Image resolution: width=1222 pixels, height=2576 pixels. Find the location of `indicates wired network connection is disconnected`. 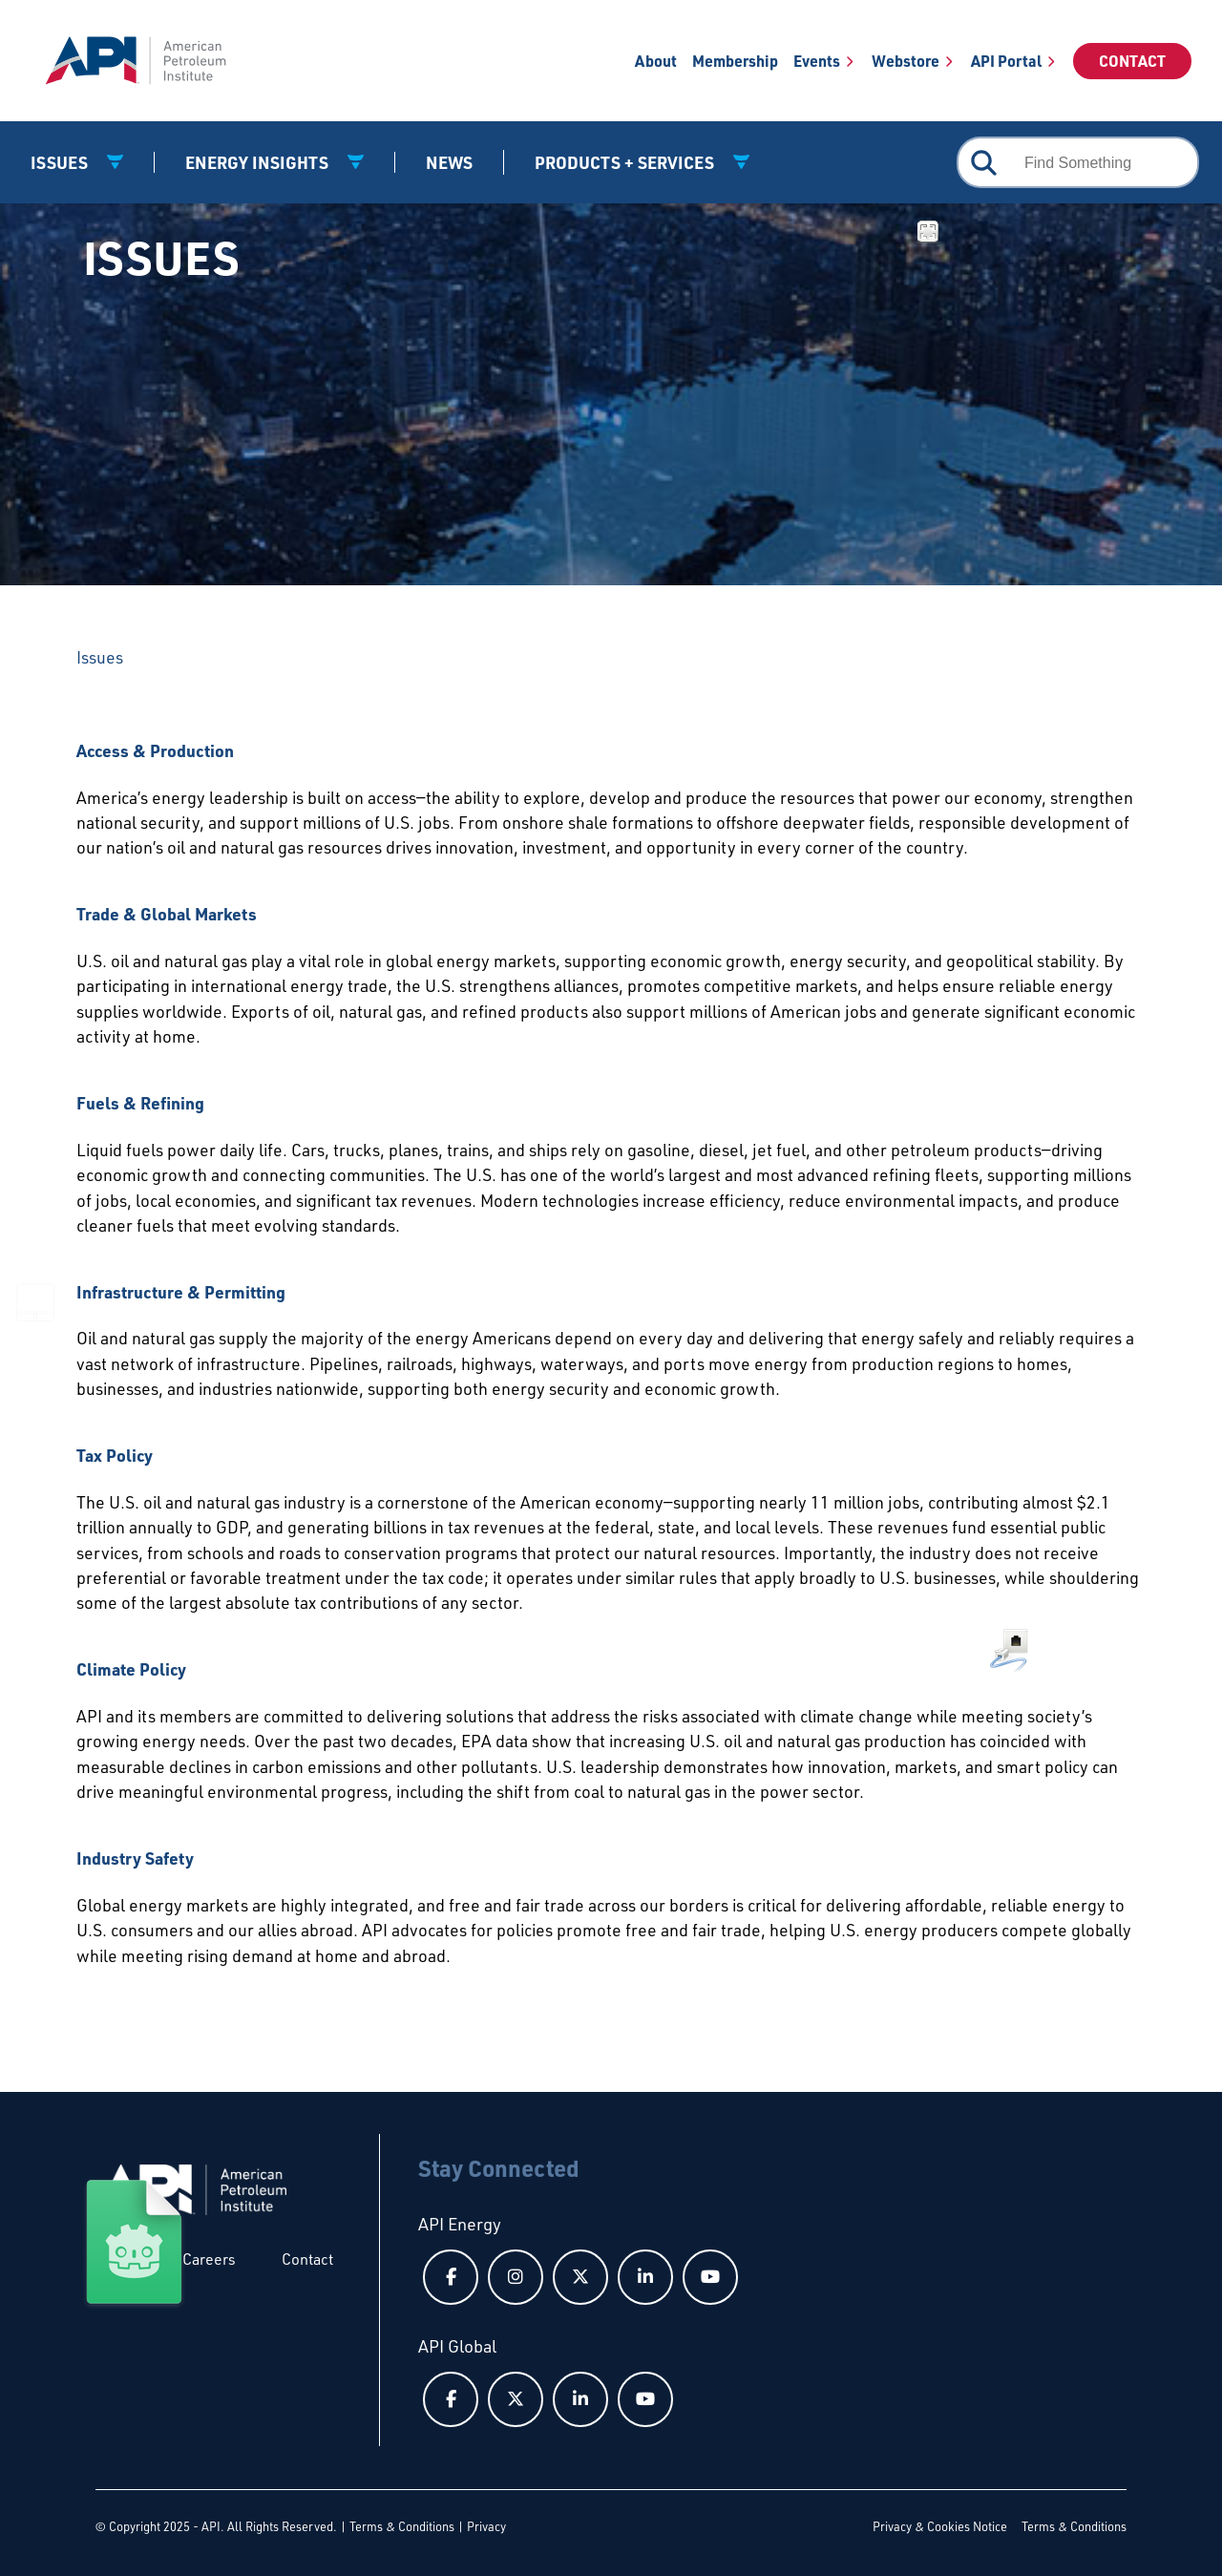

indicates wired network connection is disconnected is located at coordinates (1010, 1651).